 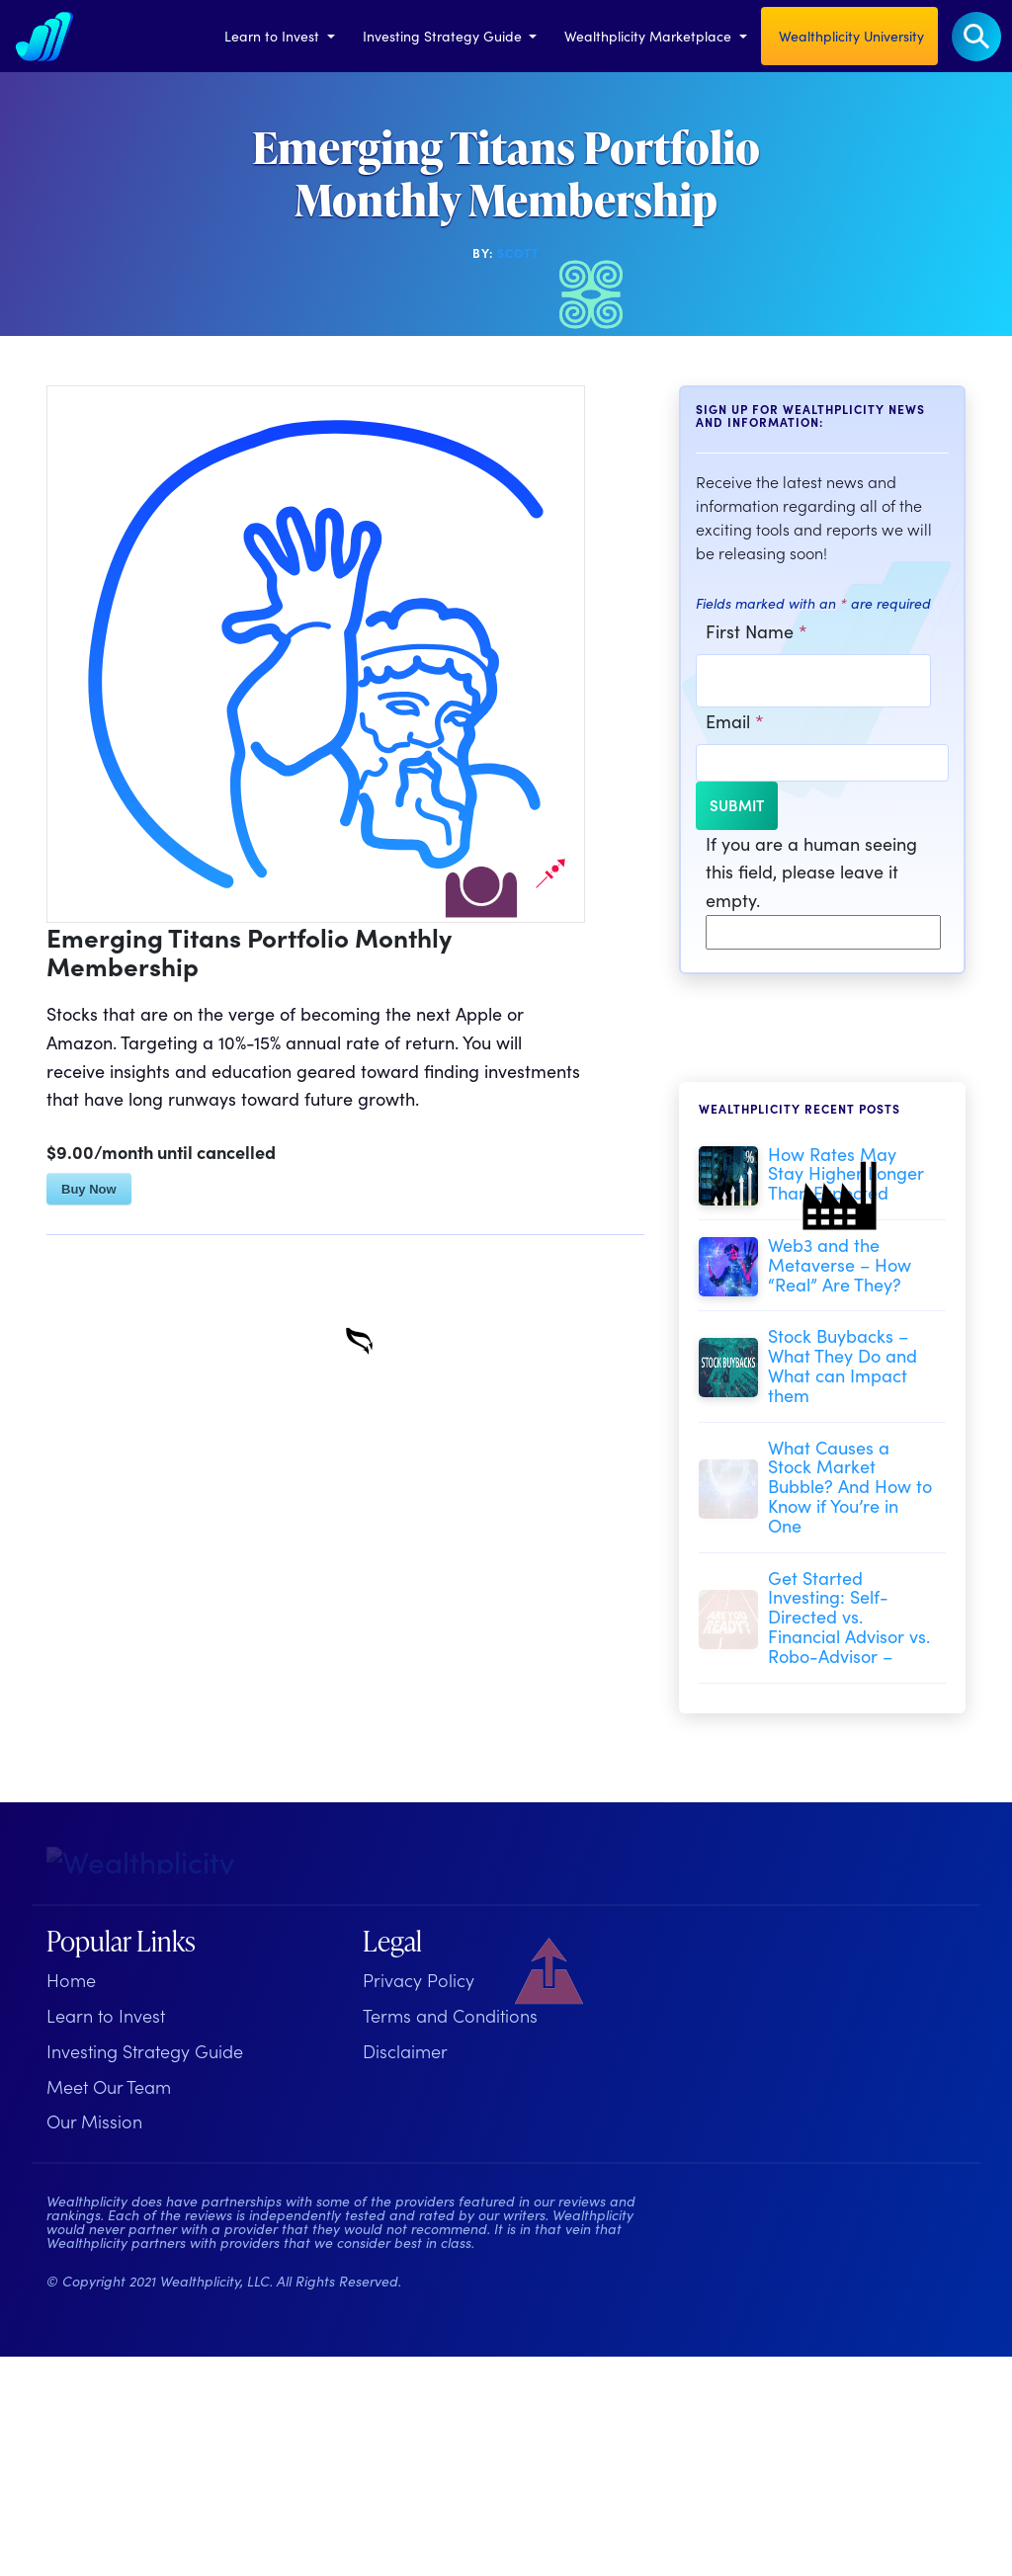 What do you see at coordinates (548, 1969) in the screenshot?
I see `play a card from your hand` at bounding box center [548, 1969].